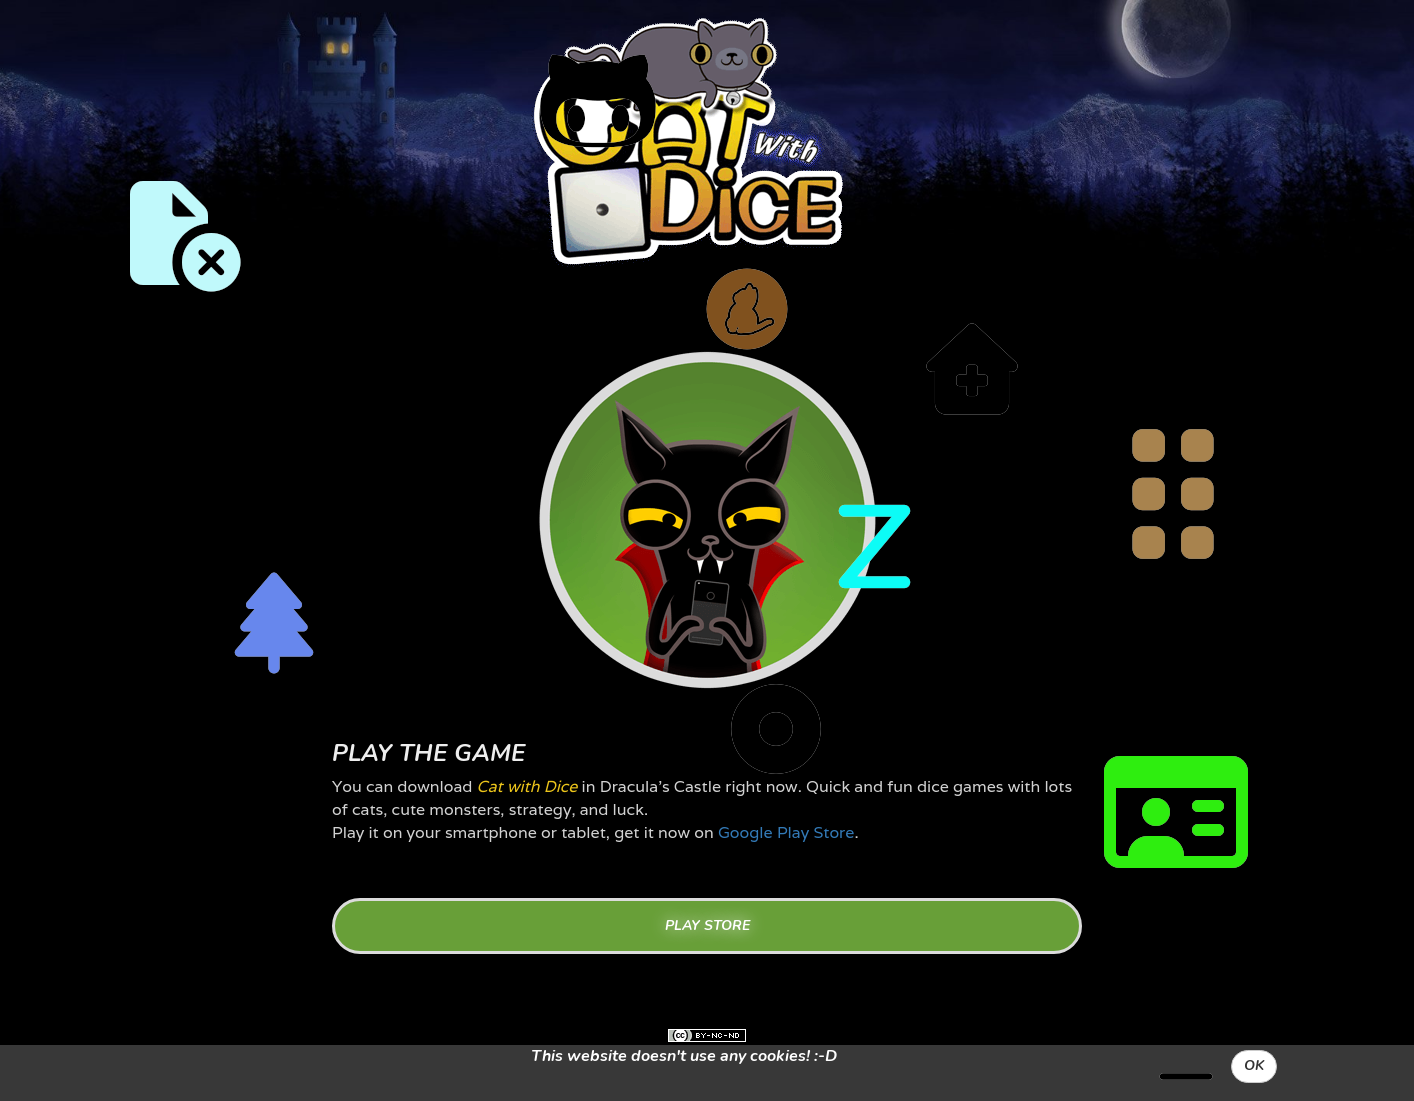 This screenshot has width=1414, height=1101. What do you see at coordinates (182, 233) in the screenshot?
I see `delete or remove a file` at bounding box center [182, 233].